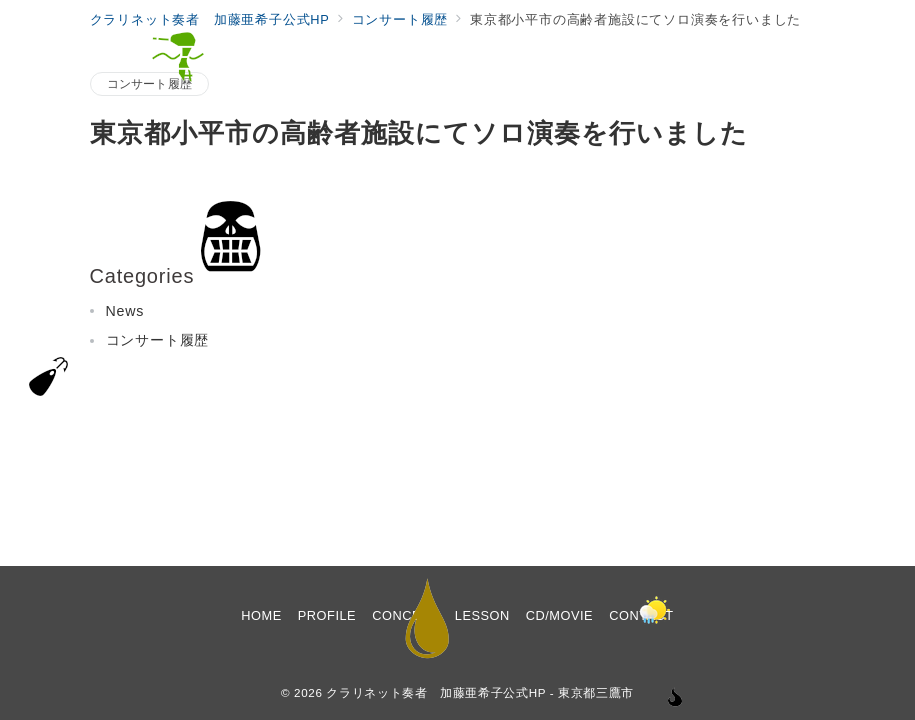  Describe the element at coordinates (231, 236) in the screenshot. I see `select a totem or tribal-themed game element` at that location.